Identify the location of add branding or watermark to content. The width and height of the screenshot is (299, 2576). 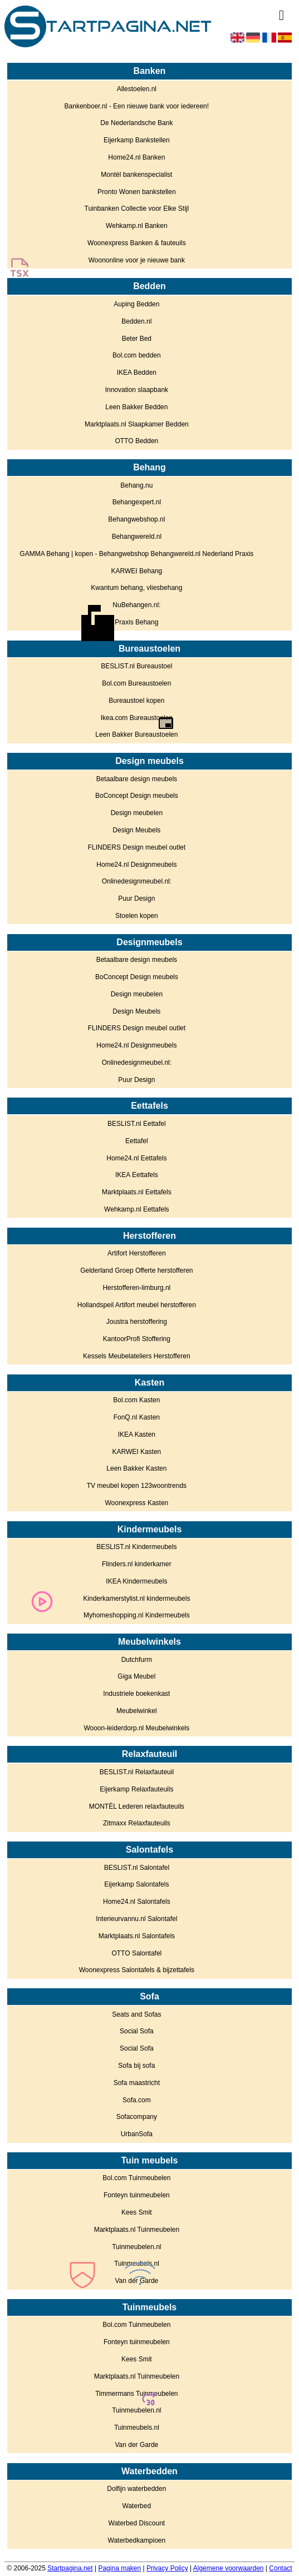
(166, 723).